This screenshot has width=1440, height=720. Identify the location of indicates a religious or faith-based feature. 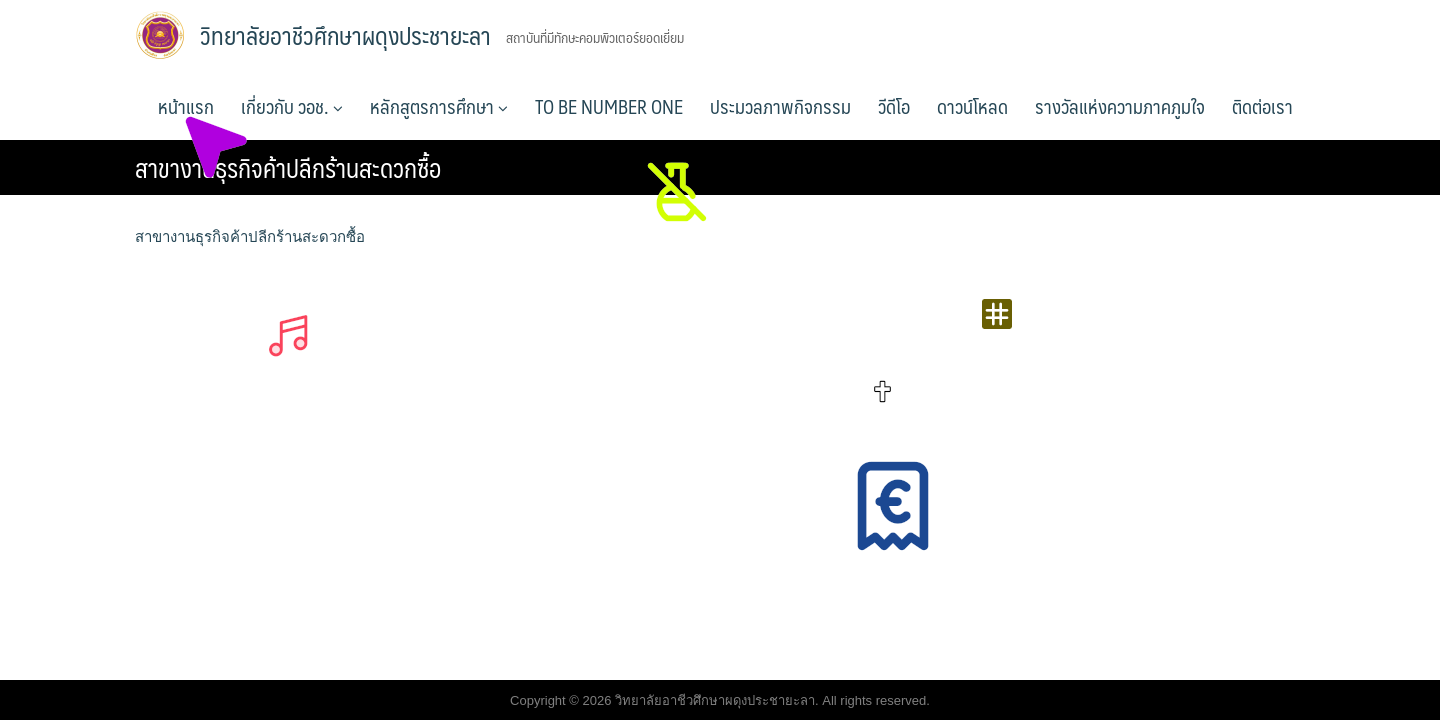
(882, 391).